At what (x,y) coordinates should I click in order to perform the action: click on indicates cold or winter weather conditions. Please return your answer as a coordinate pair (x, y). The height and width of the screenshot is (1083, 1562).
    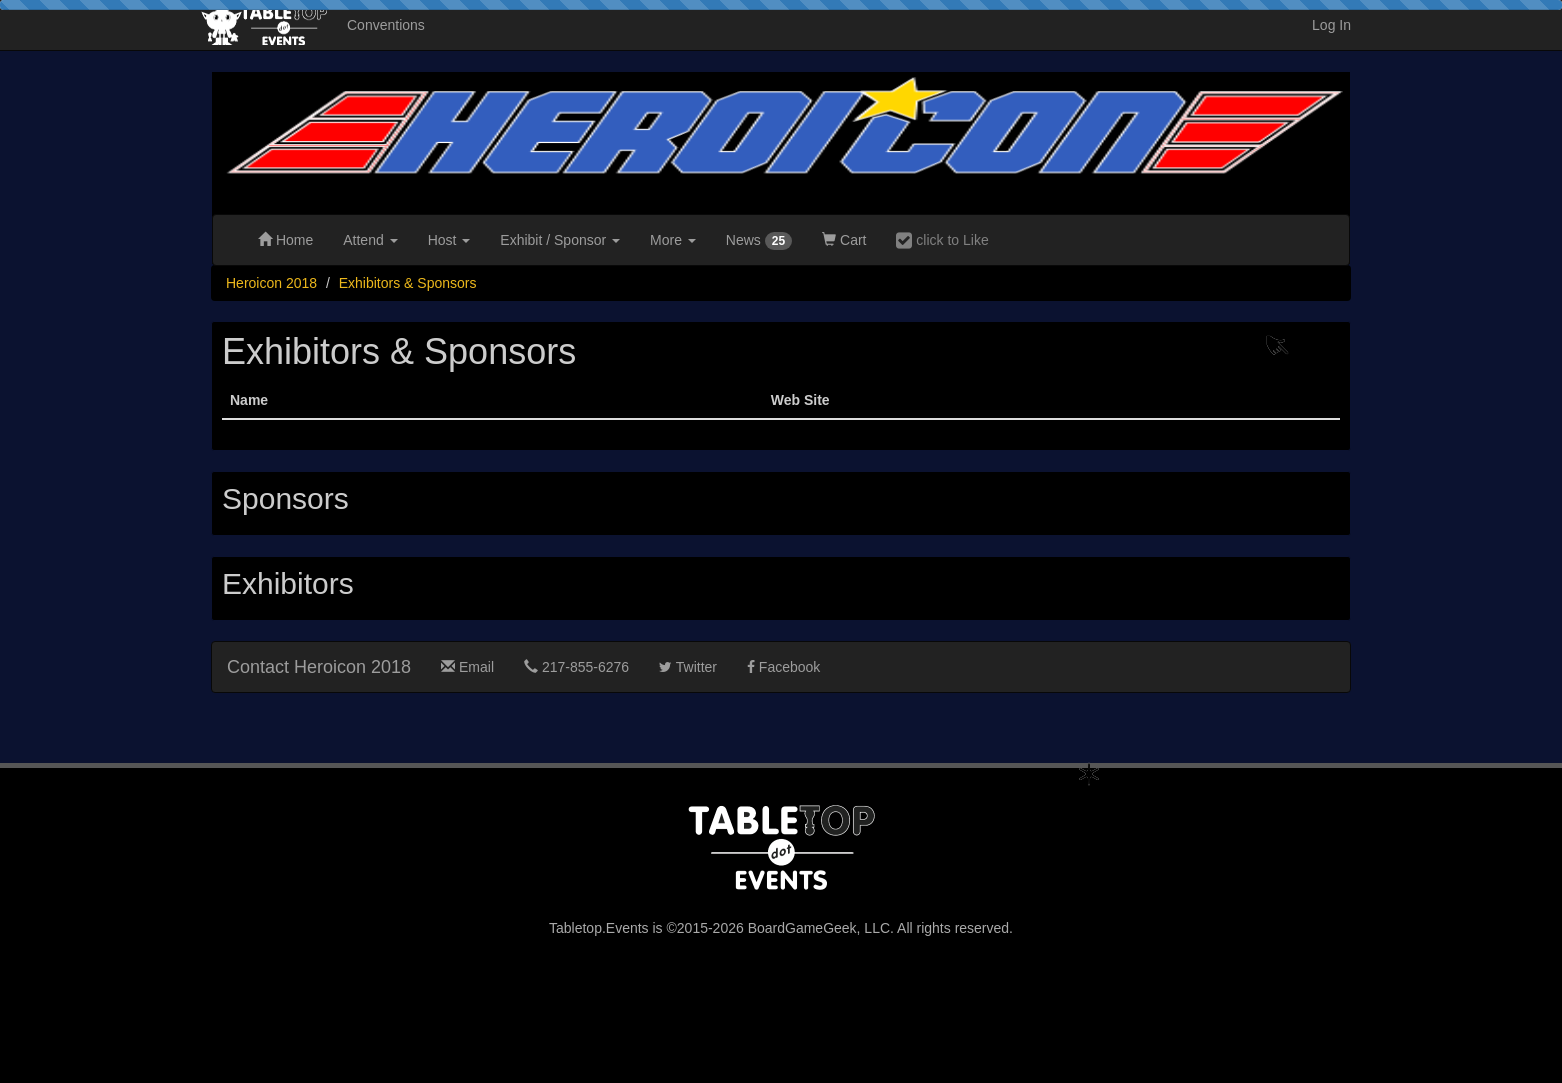
    Looking at the image, I should click on (1089, 774).